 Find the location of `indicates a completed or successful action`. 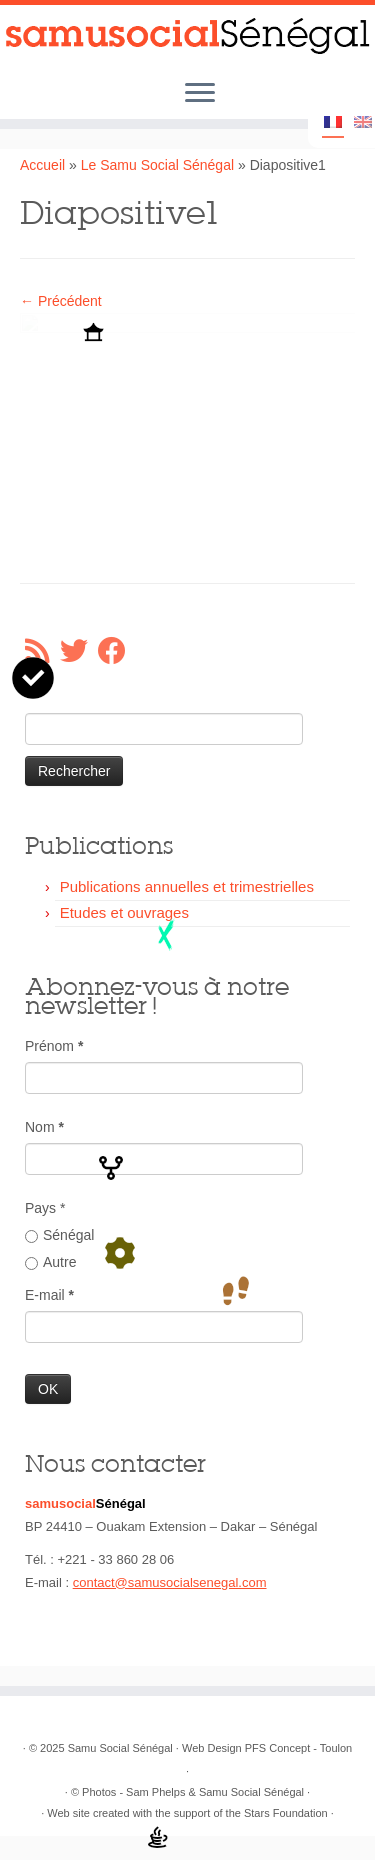

indicates a completed or successful action is located at coordinates (33, 678).